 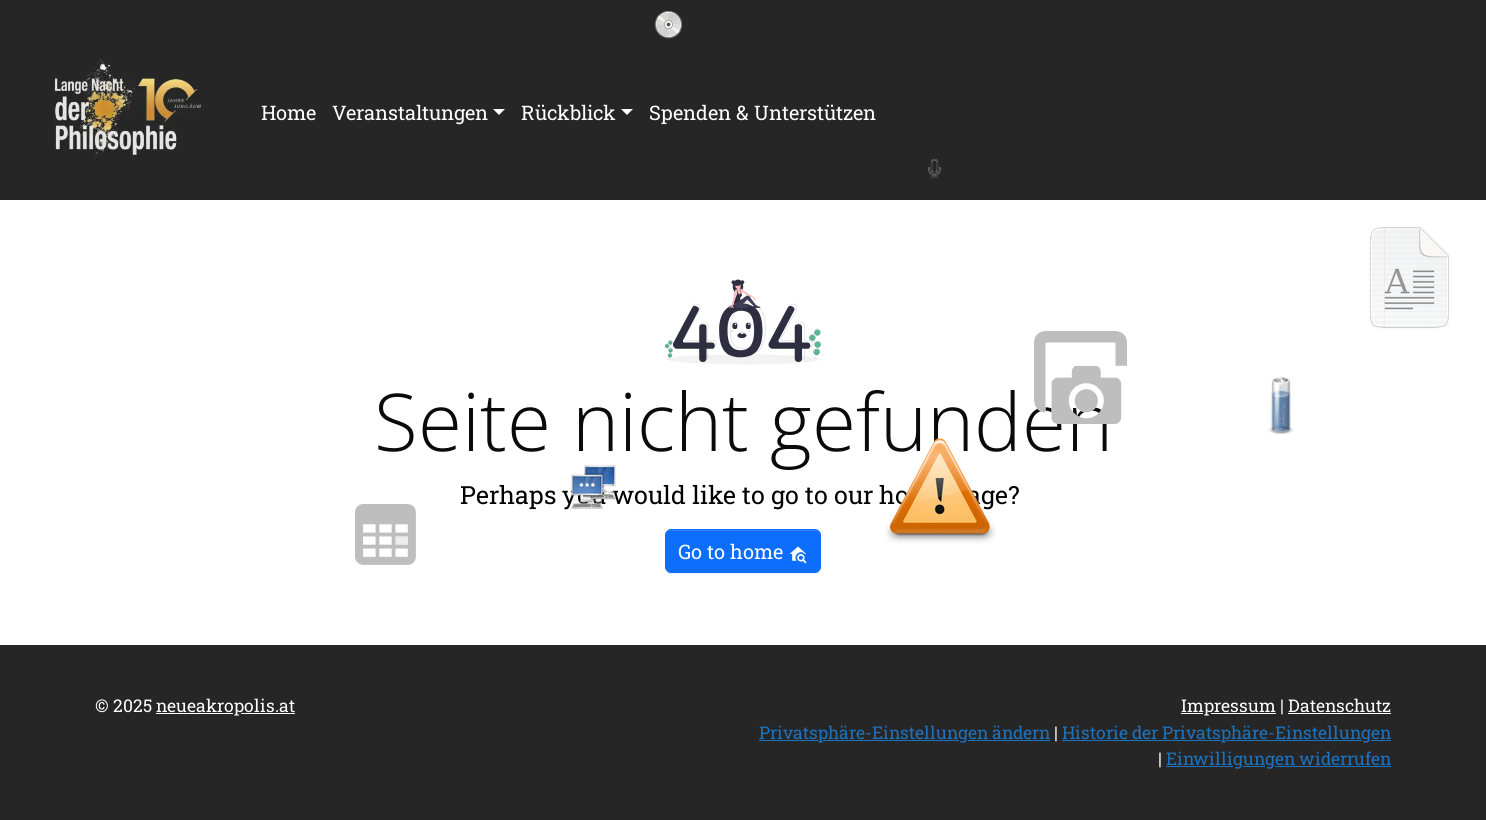 What do you see at coordinates (1080, 377) in the screenshot?
I see `take a screenshot` at bounding box center [1080, 377].